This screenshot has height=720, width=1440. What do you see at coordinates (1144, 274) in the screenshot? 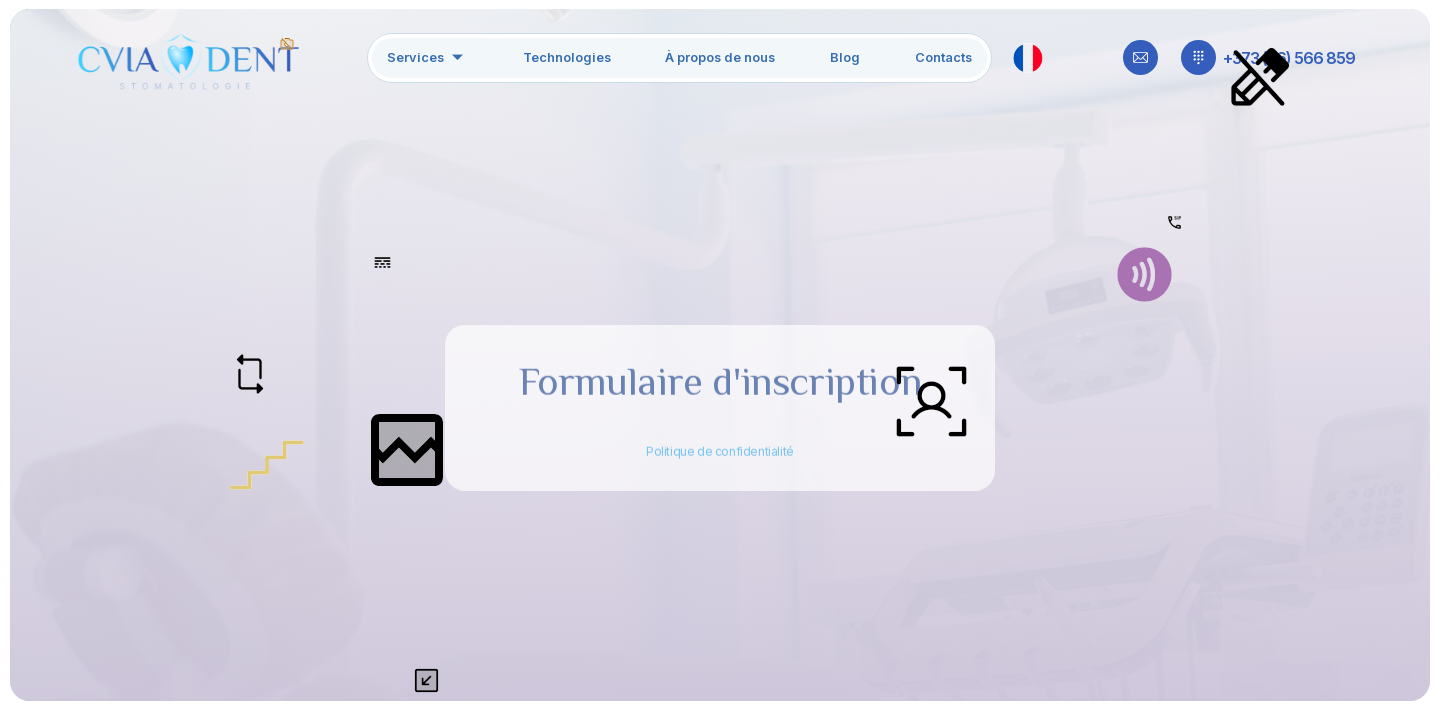
I see `tap to pay with contactless payment` at bounding box center [1144, 274].